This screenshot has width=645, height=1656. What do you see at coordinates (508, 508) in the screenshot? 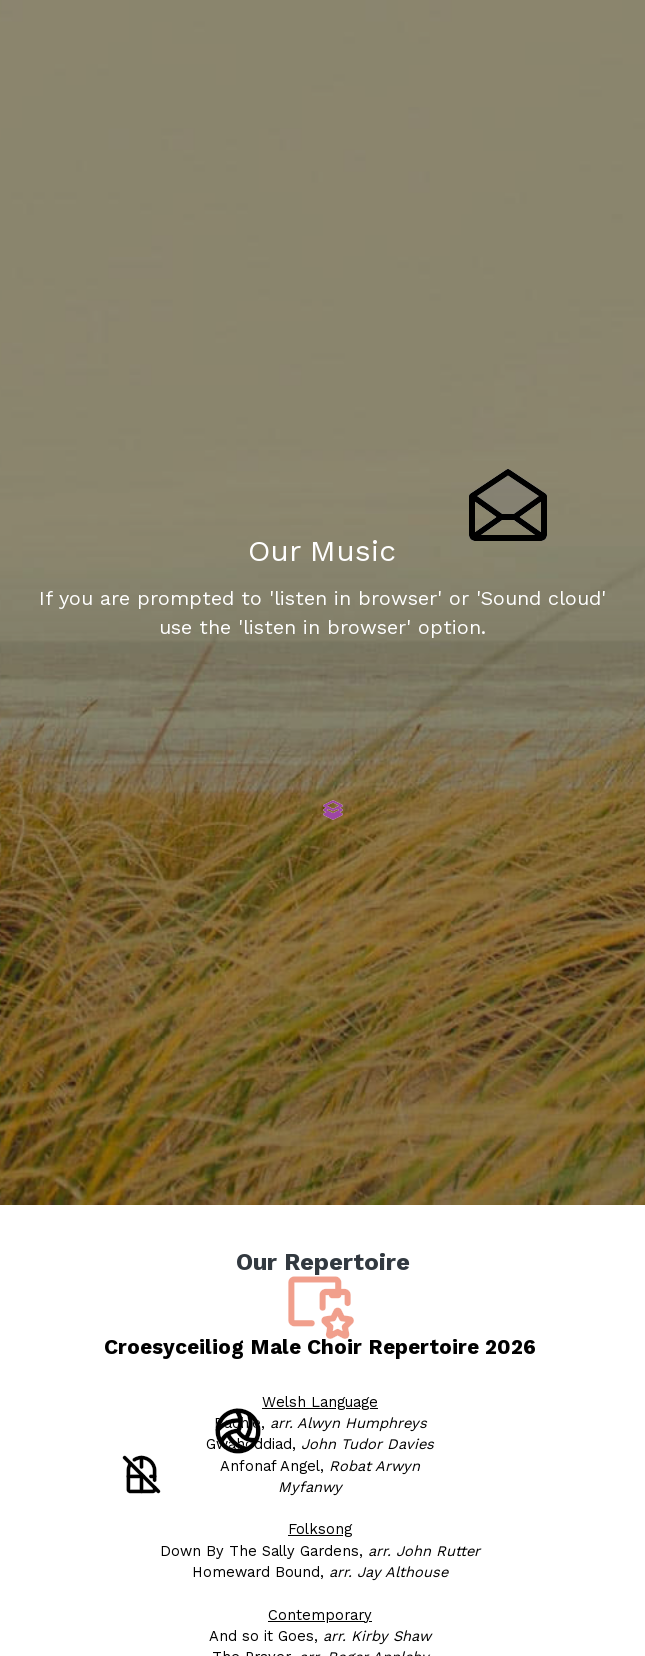
I see `view an opened or read email` at bounding box center [508, 508].